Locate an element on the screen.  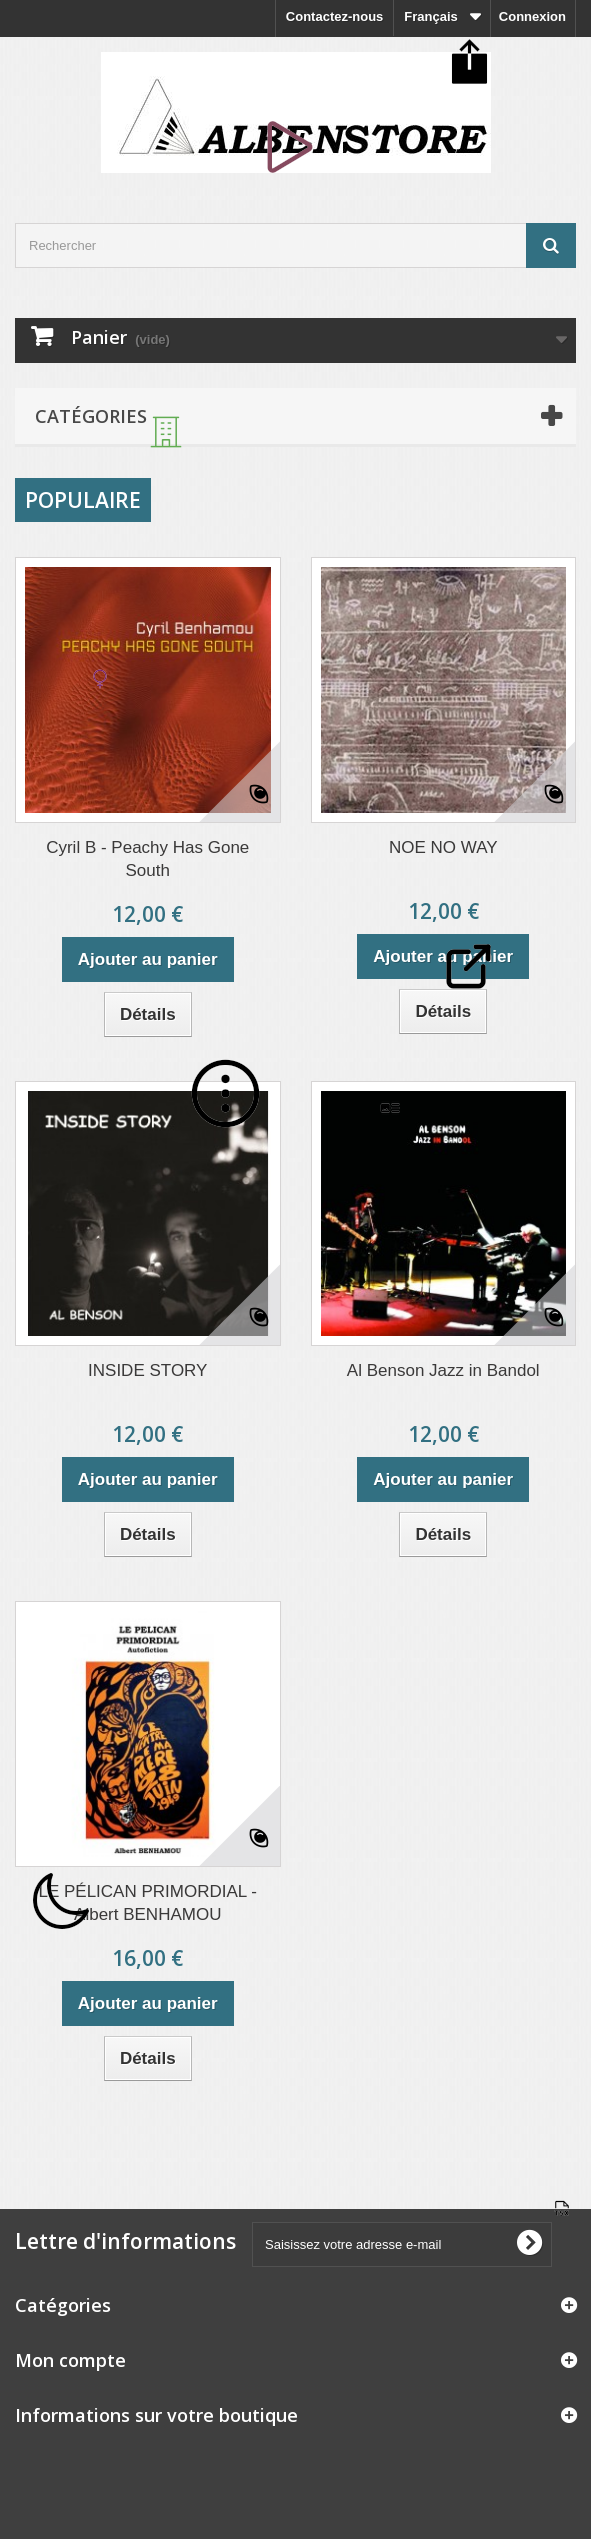
share this content is located at coordinates (469, 61).